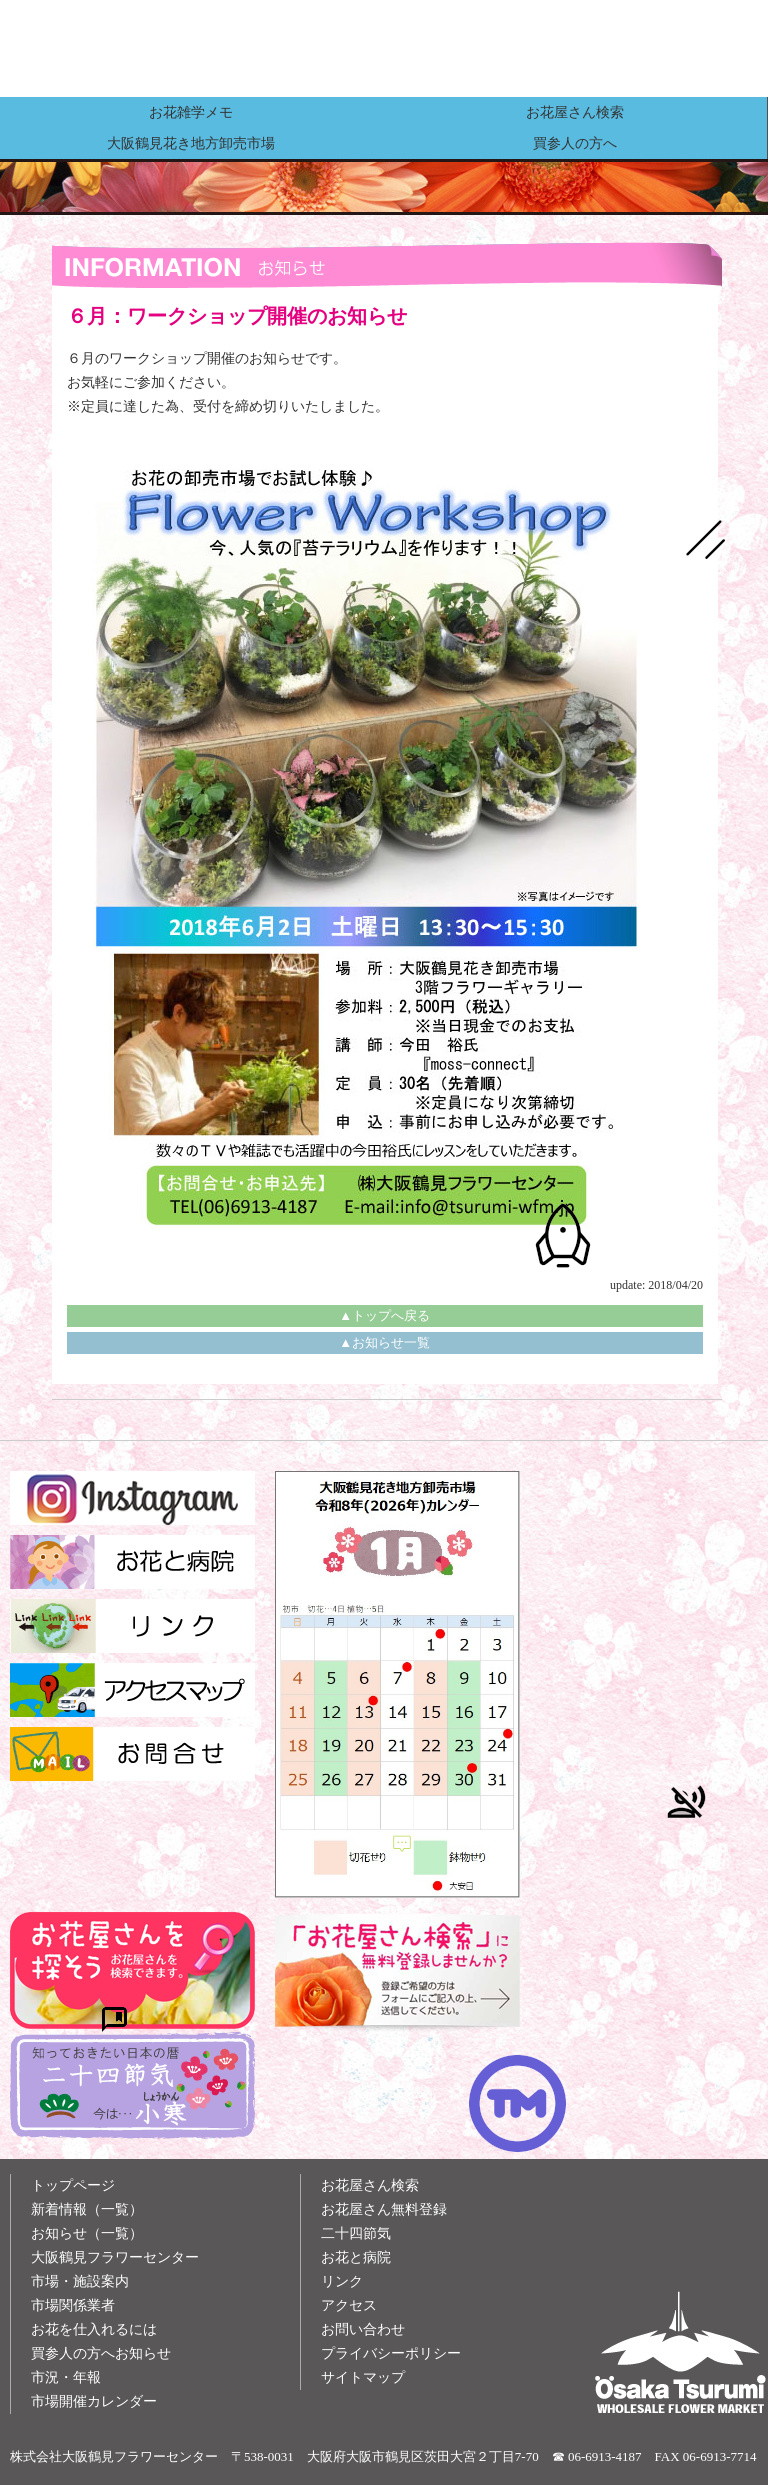  What do you see at coordinates (114, 2019) in the screenshot?
I see `access saved comments or messages` at bounding box center [114, 2019].